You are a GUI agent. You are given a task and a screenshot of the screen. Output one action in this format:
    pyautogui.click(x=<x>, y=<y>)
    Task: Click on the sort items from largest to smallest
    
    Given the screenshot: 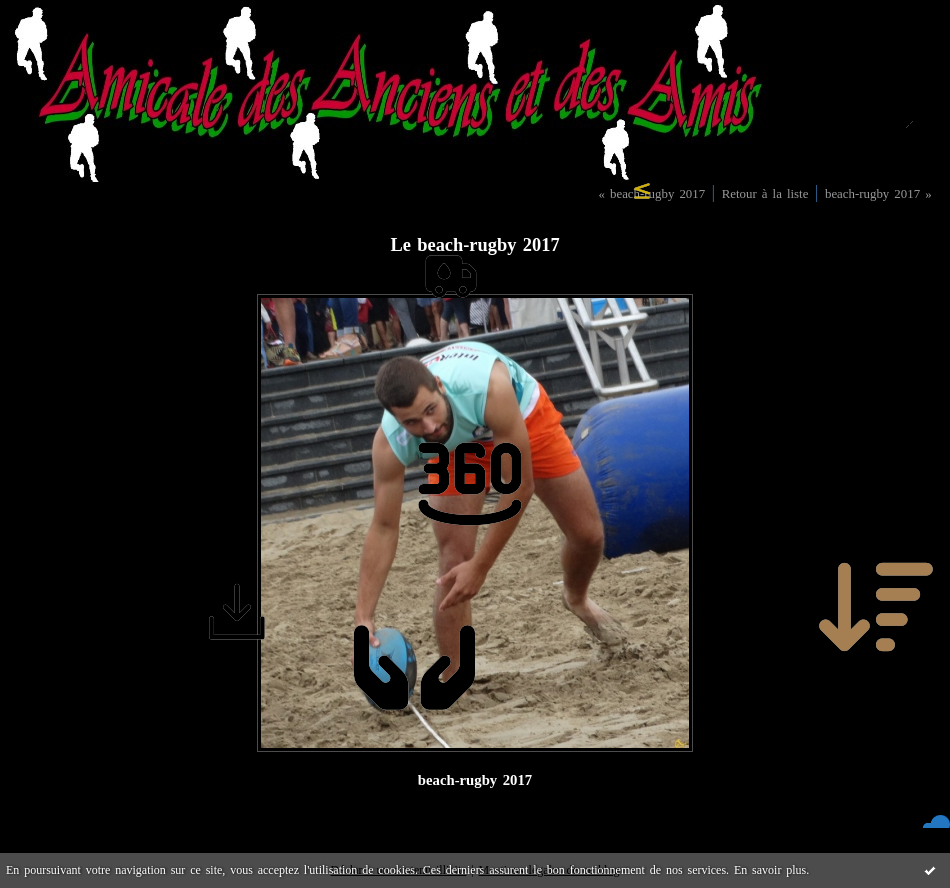 What is the action you would take?
    pyautogui.click(x=876, y=607)
    